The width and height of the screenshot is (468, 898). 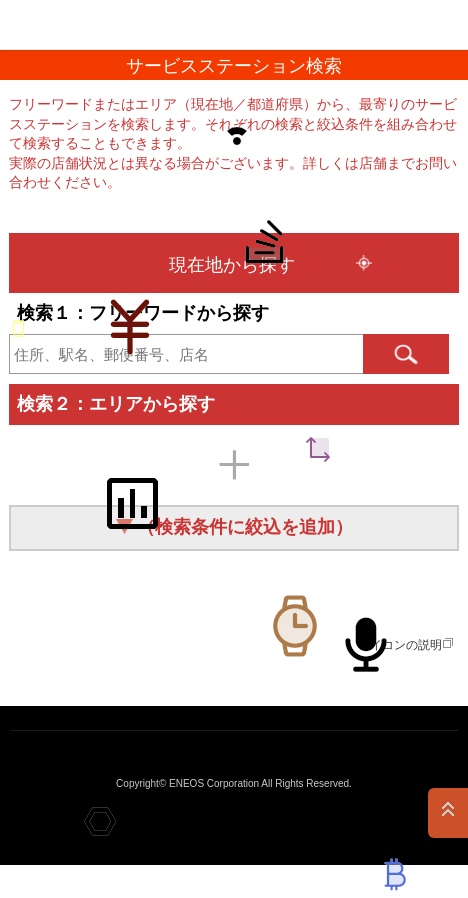 I want to click on unverified data breakpoint in debug mode, so click(x=101, y=821).